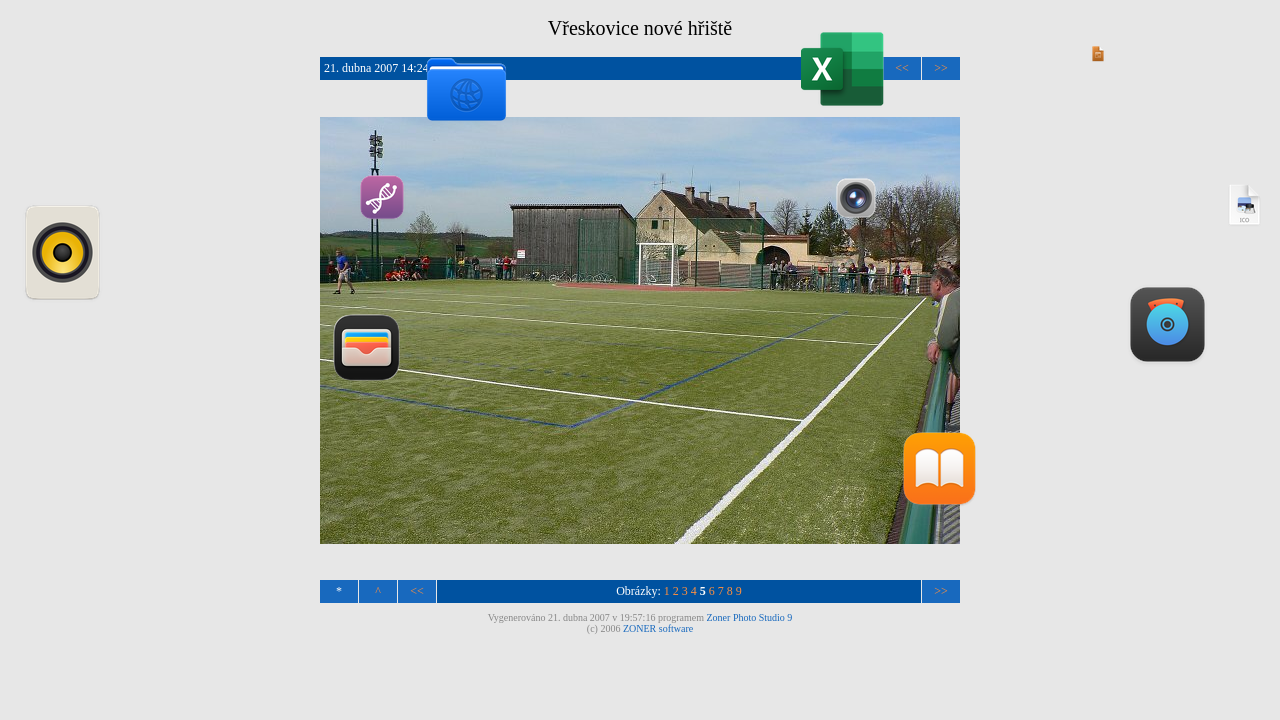  I want to click on open Apple Books app, so click(939, 468).